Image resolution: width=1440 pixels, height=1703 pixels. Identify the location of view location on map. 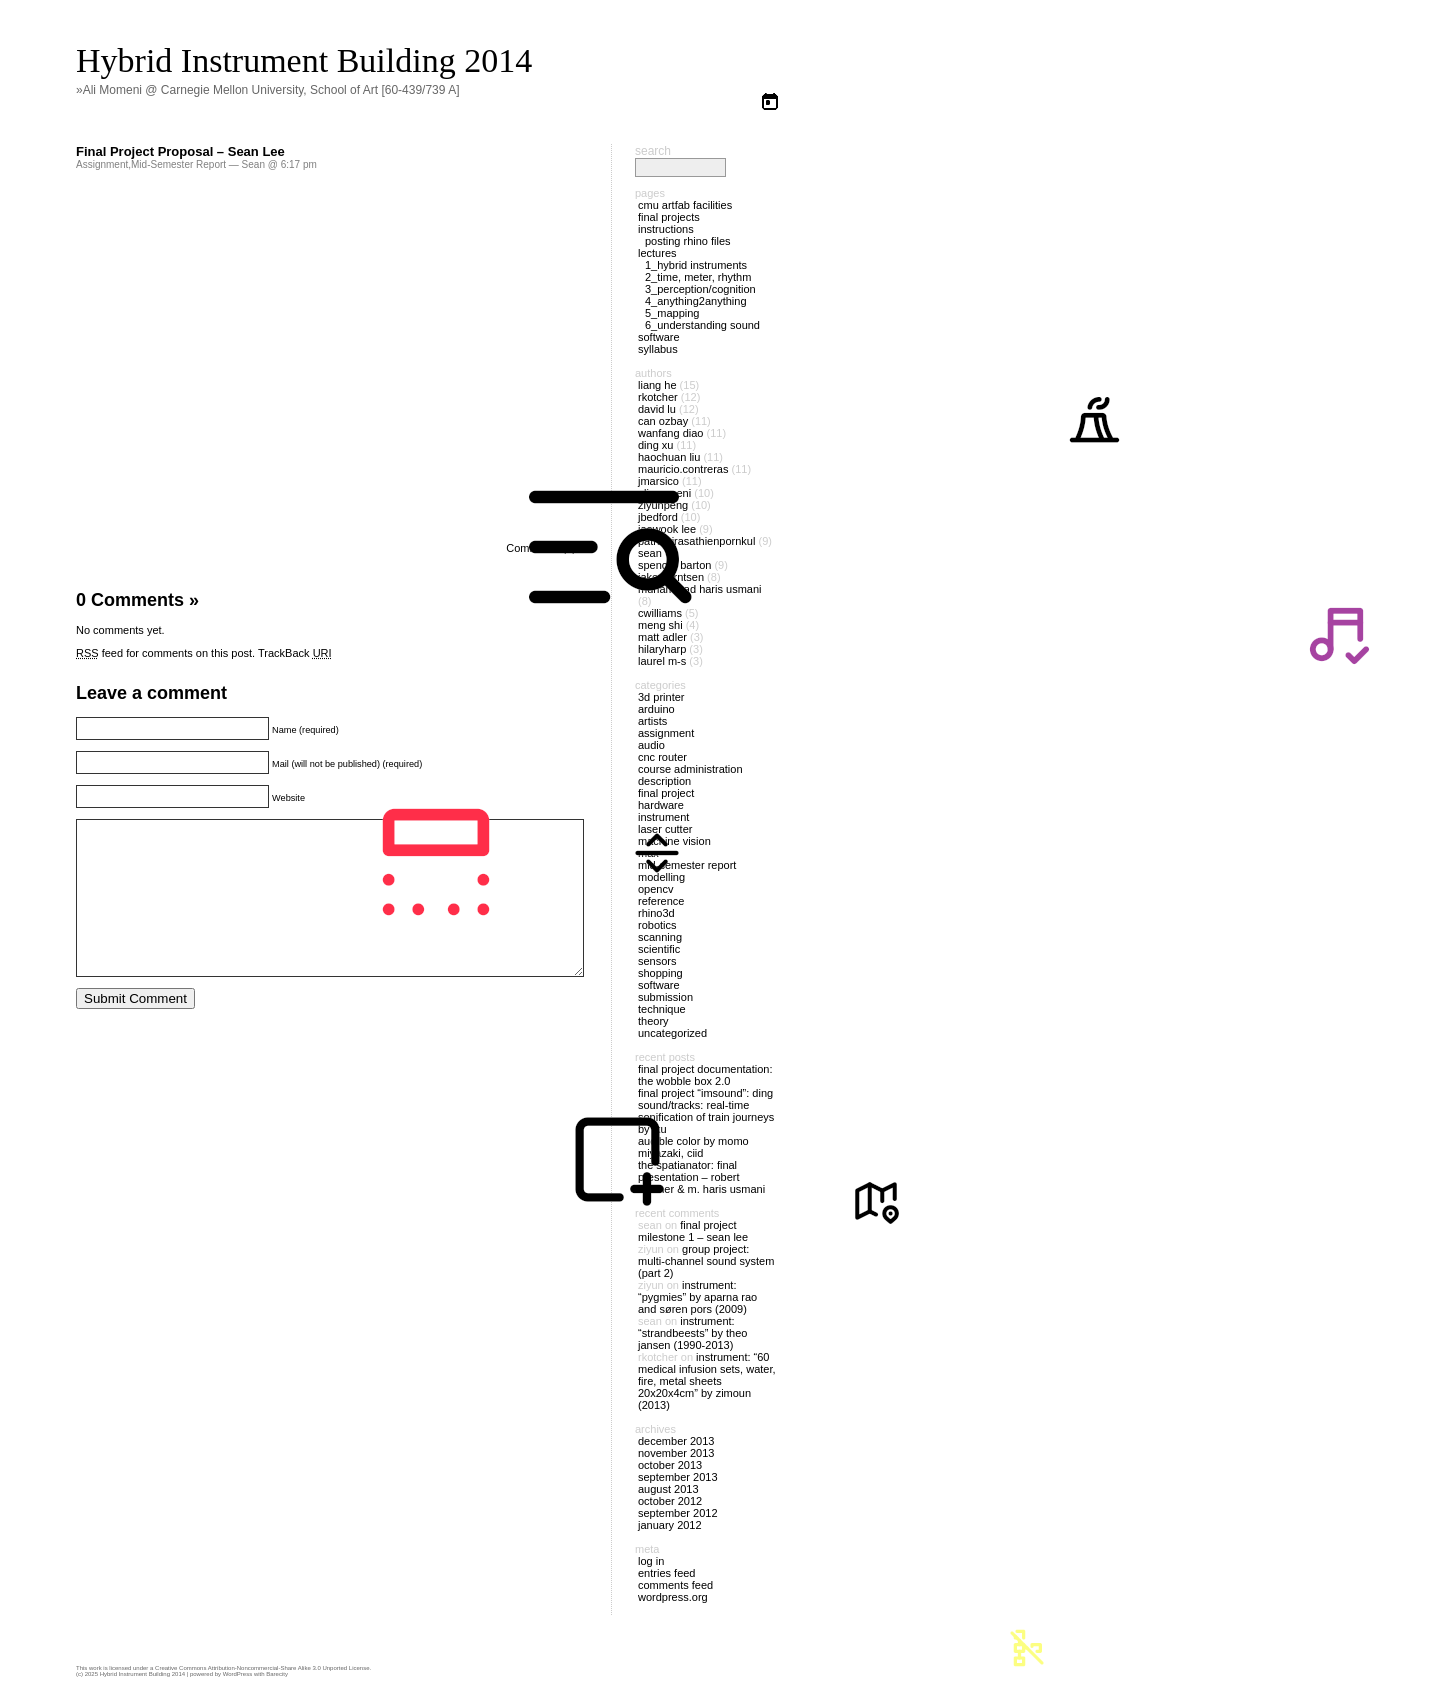
(876, 1201).